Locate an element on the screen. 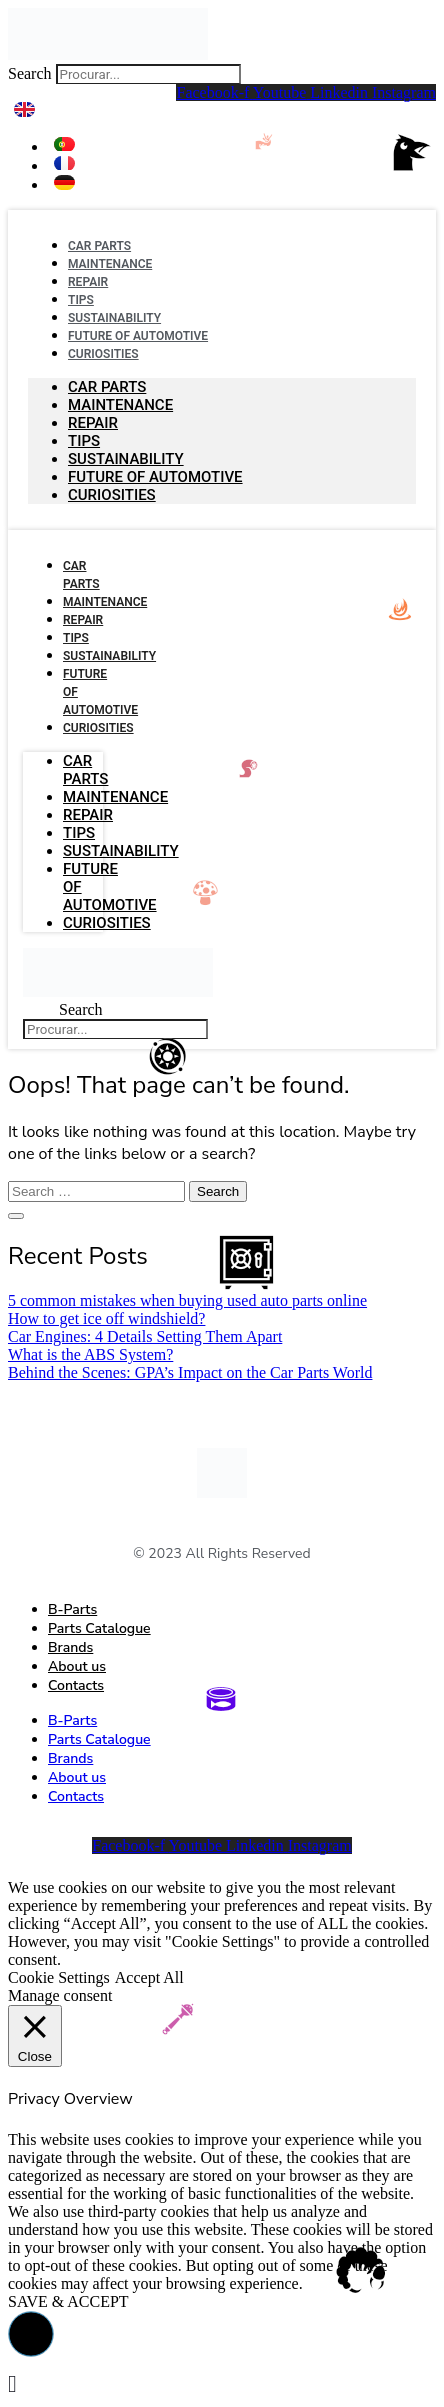 The width and height of the screenshot is (444, 2407). share to twitter is located at coordinates (412, 152).